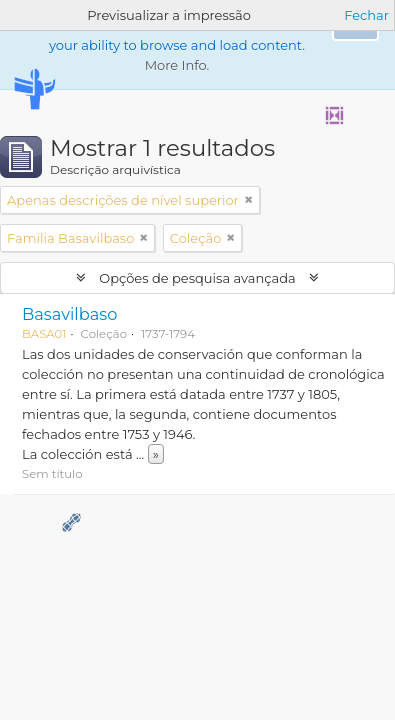 The width and height of the screenshot is (395, 720). Describe the element at coordinates (71, 522) in the screenshot. I see `indicates peanut ingredient or allergen warning` at that location.